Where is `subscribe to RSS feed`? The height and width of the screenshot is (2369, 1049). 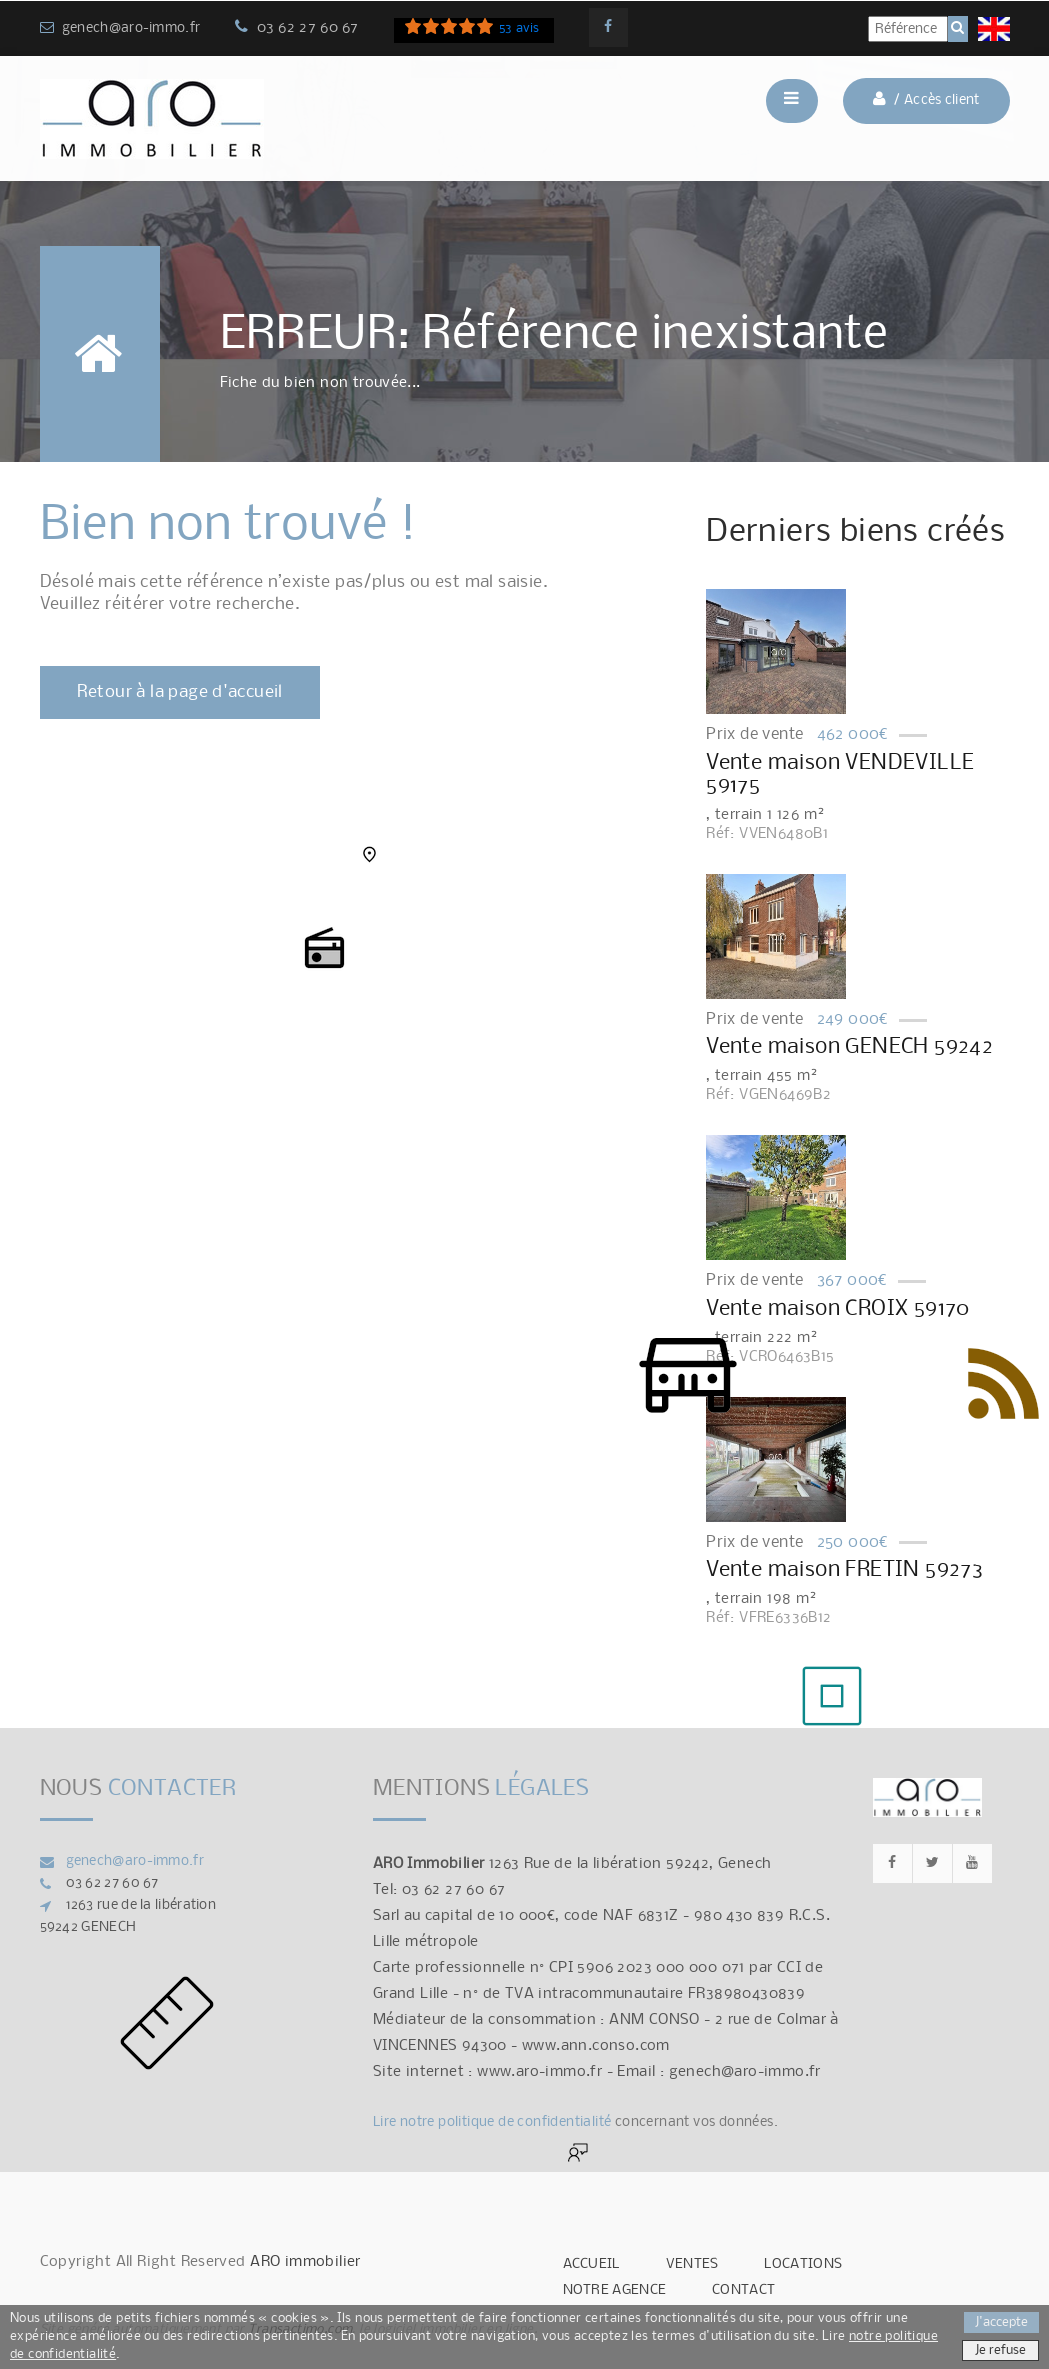 subscribe to RSS feed is located at coordinates (1003, 1383).